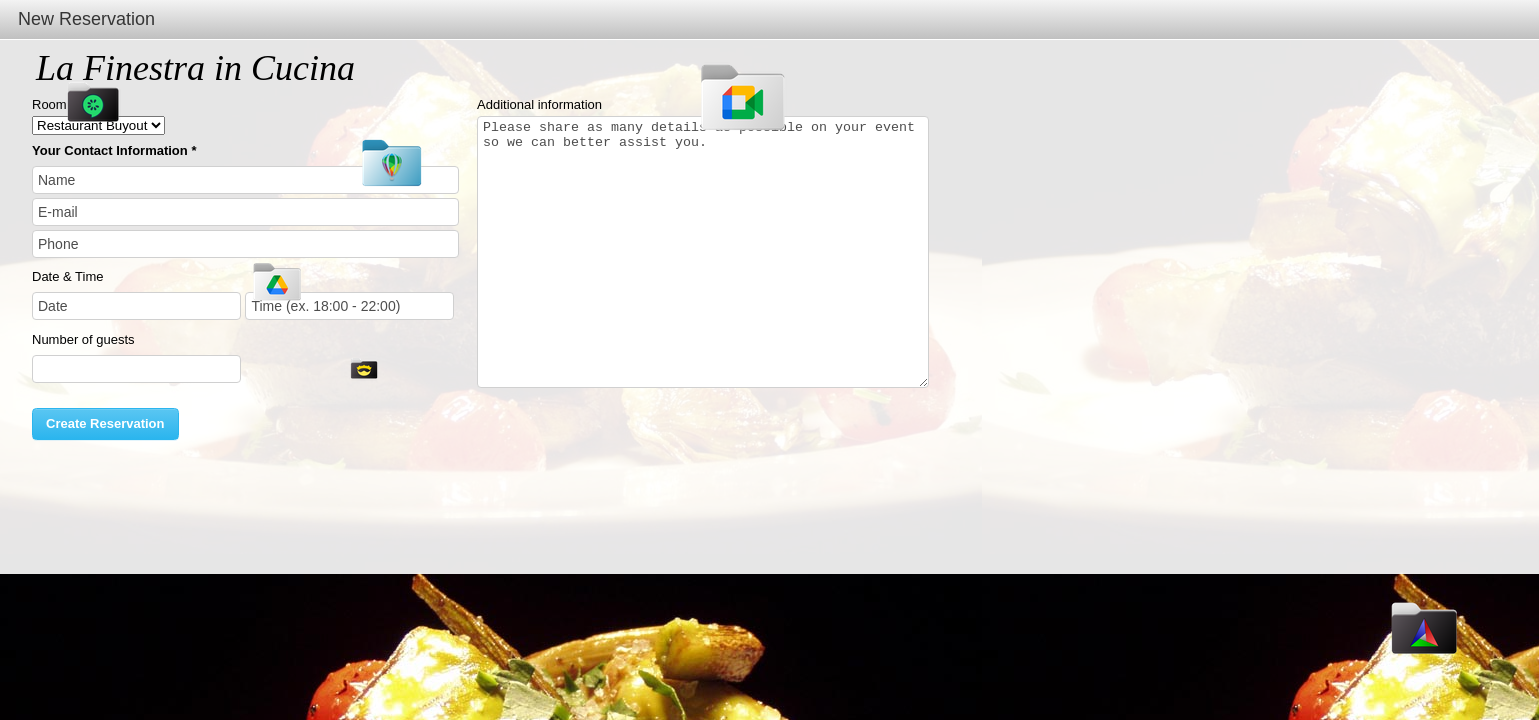 The width and height of the screenshot is (1539, 720). I want to click on open folder containing Google Meet files, so click(742, 99).